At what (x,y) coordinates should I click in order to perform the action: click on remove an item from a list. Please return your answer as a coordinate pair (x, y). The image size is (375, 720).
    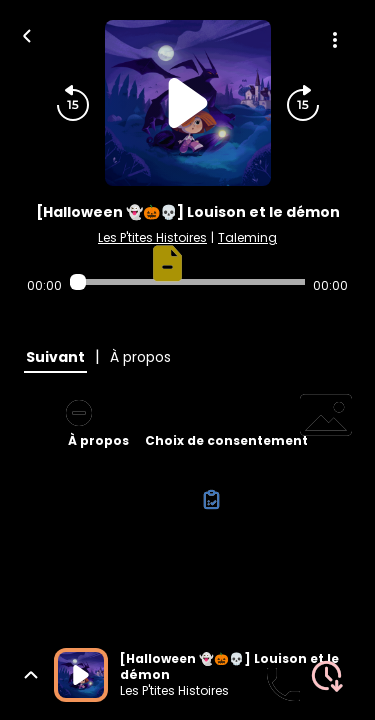
    Looking at the image, I should click on (79, 413).